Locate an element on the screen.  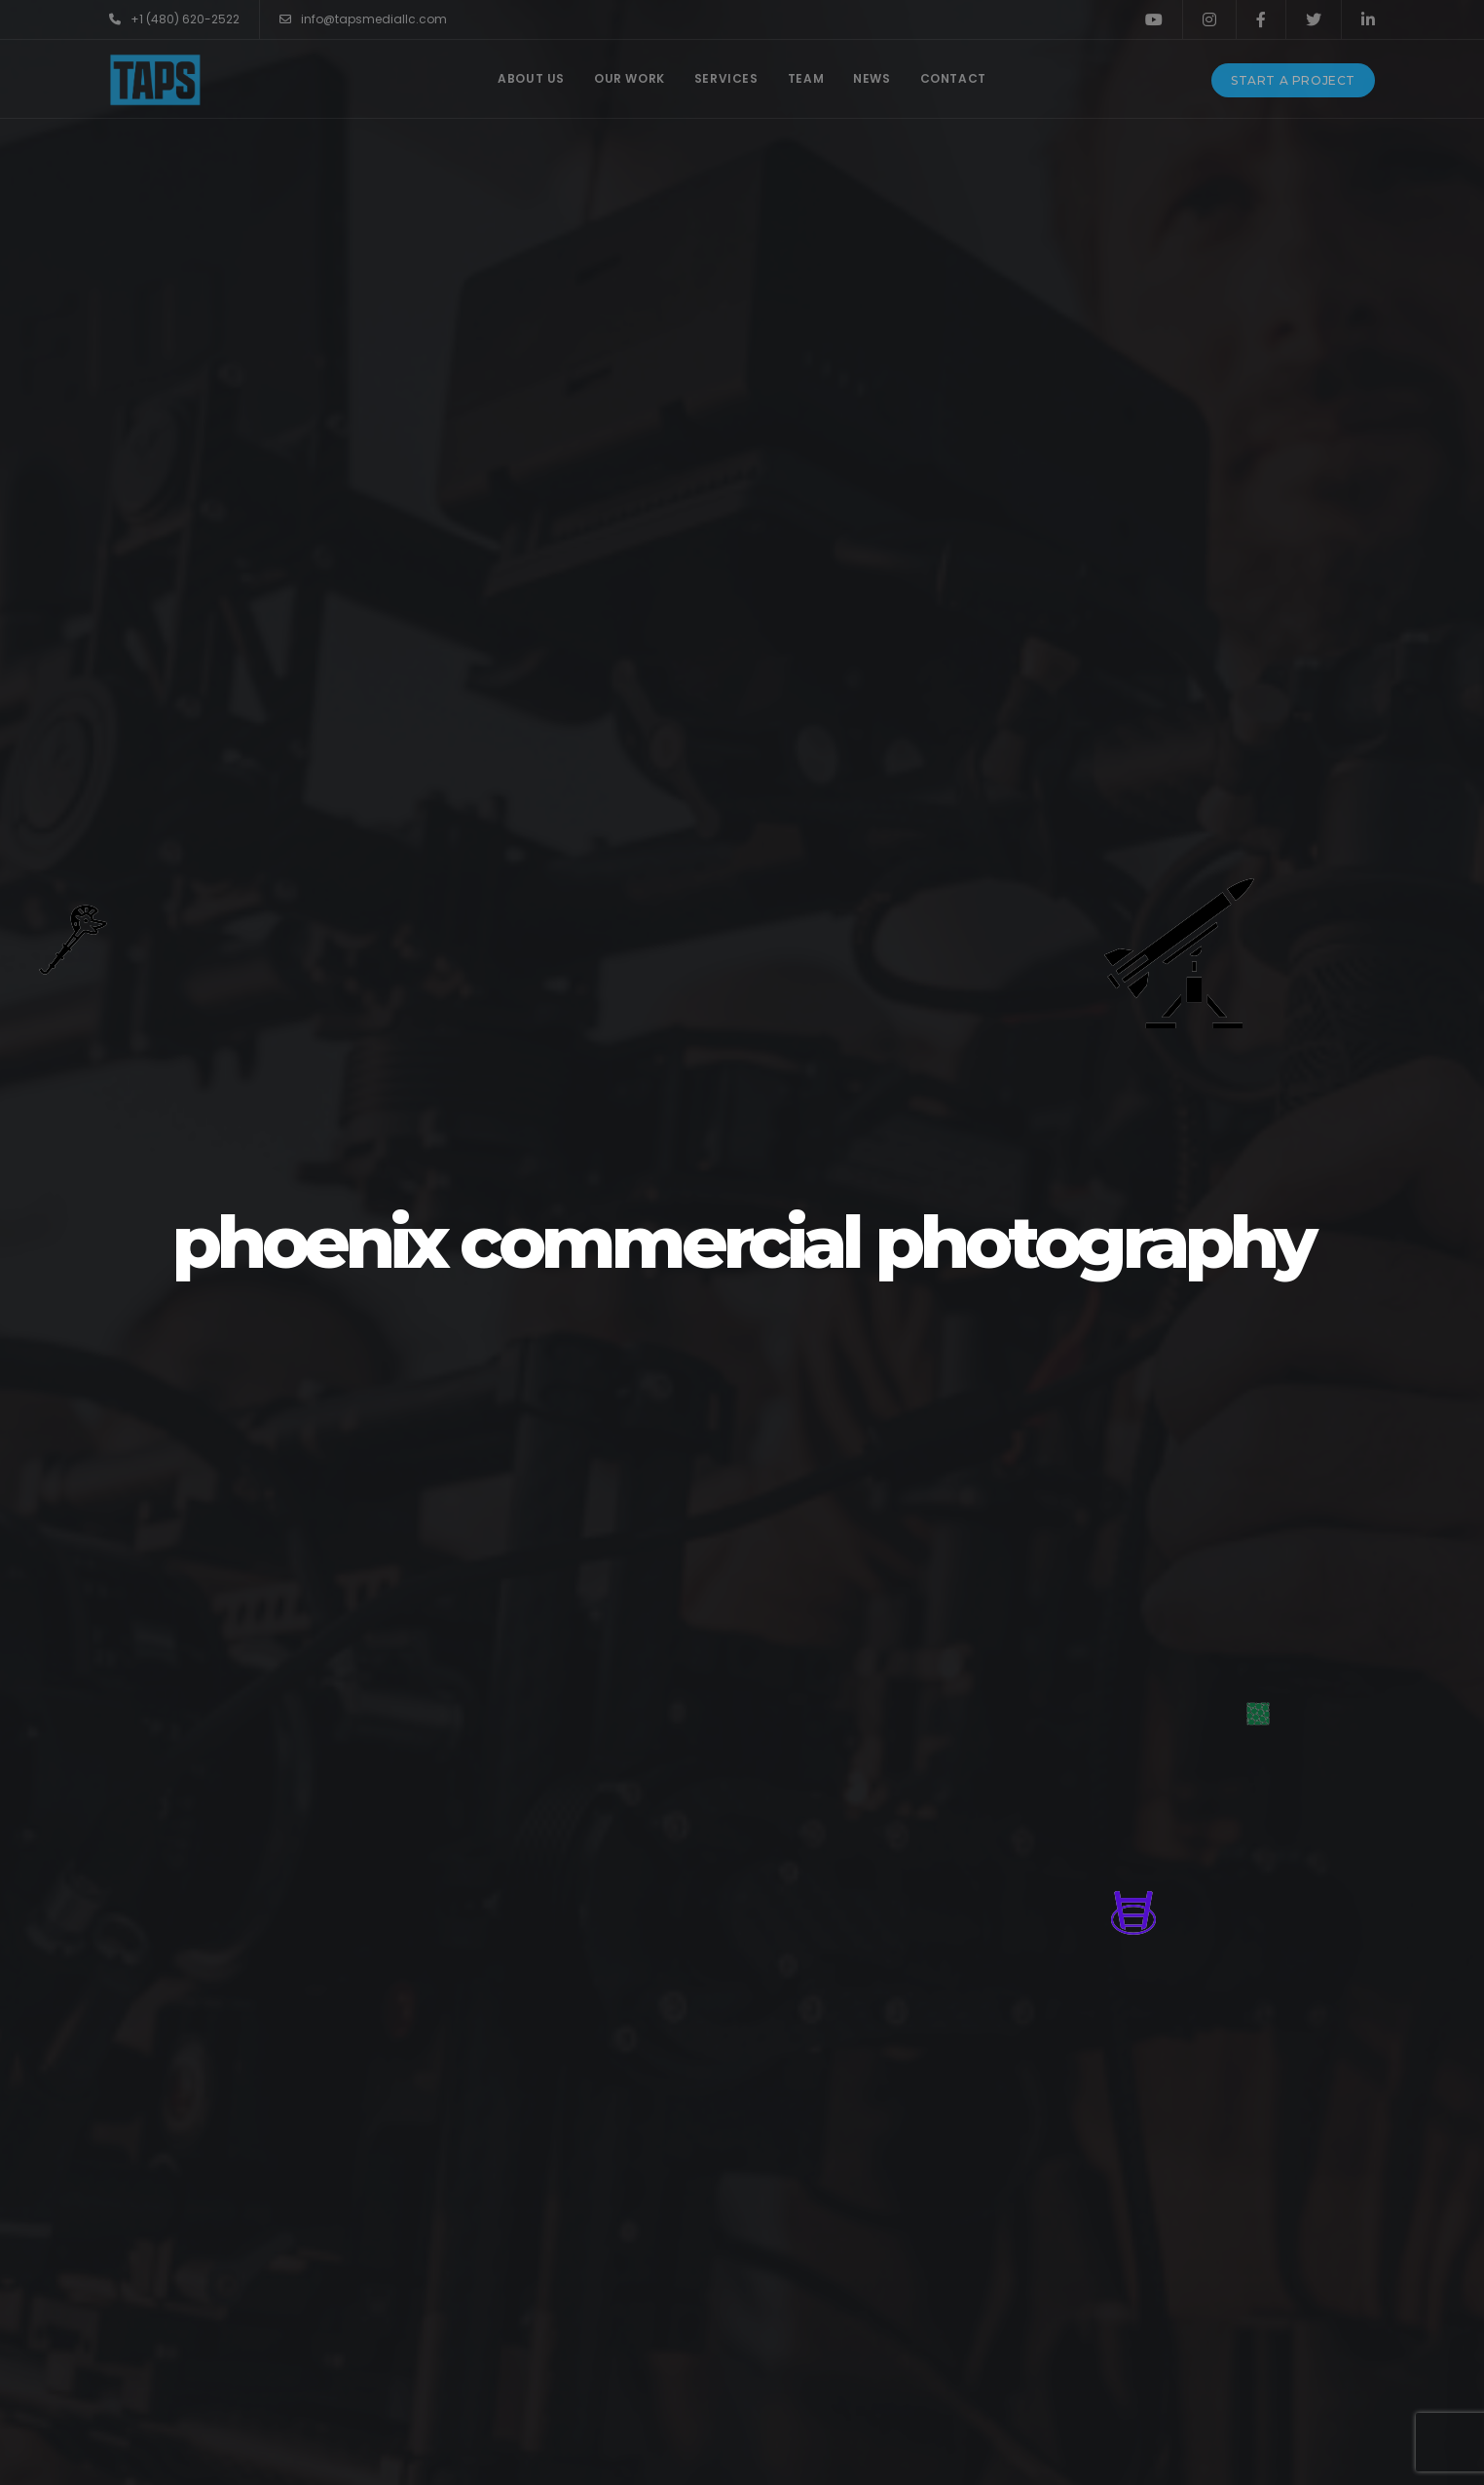
view hexagonal grid or tile map is located at coordinates (1258, 1714).